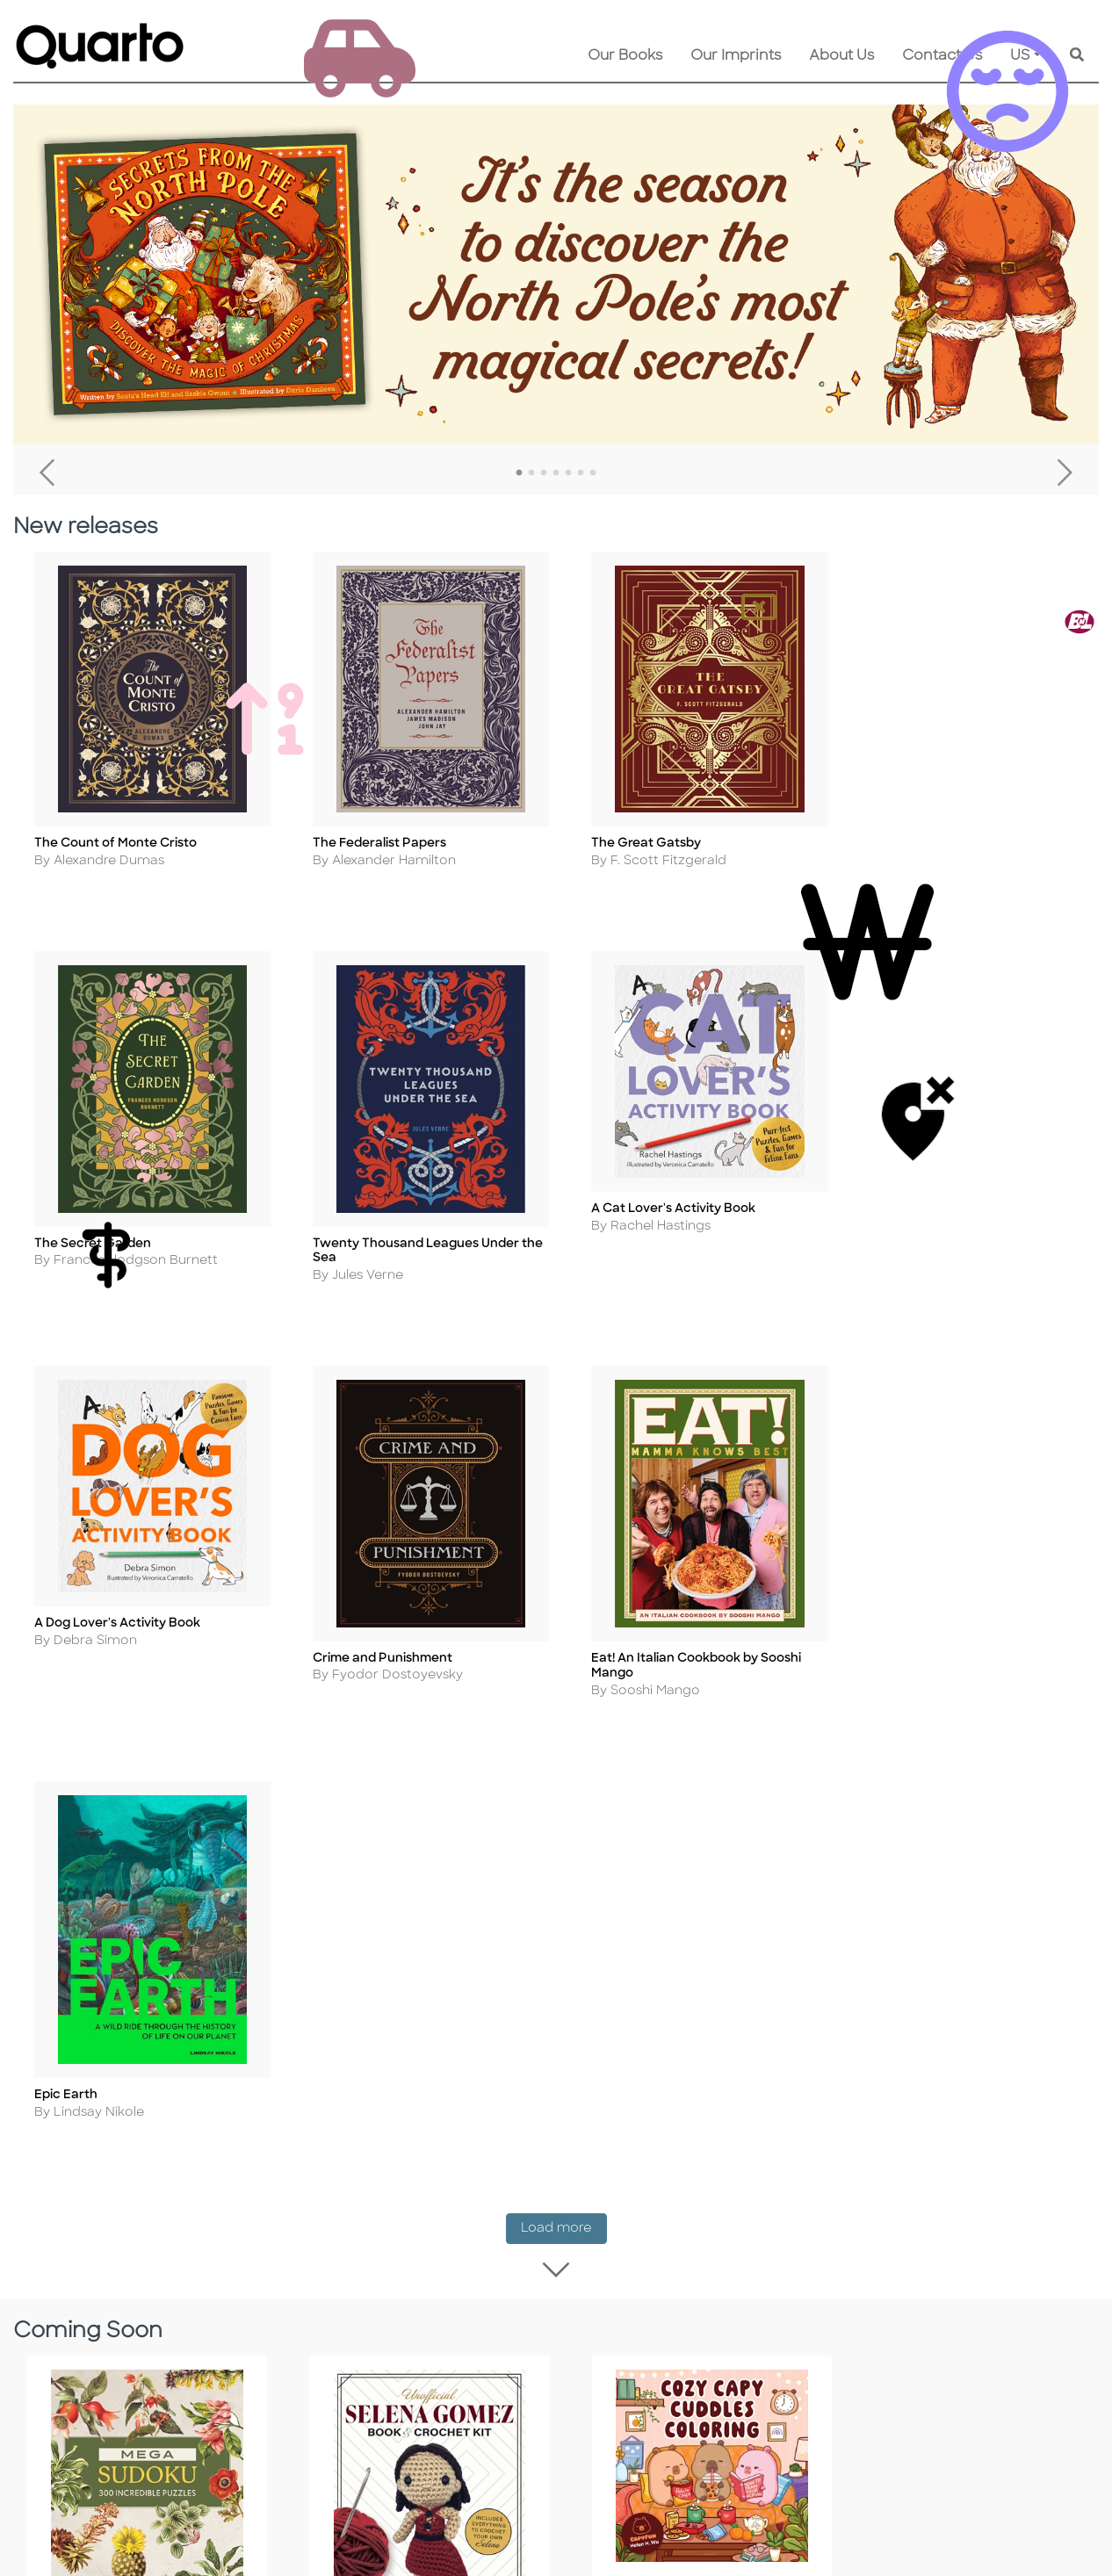  What do you see at coordinates (759, 607) in the screenshot?
I see `close or dismiss a window` at bounding box center [759, 607].